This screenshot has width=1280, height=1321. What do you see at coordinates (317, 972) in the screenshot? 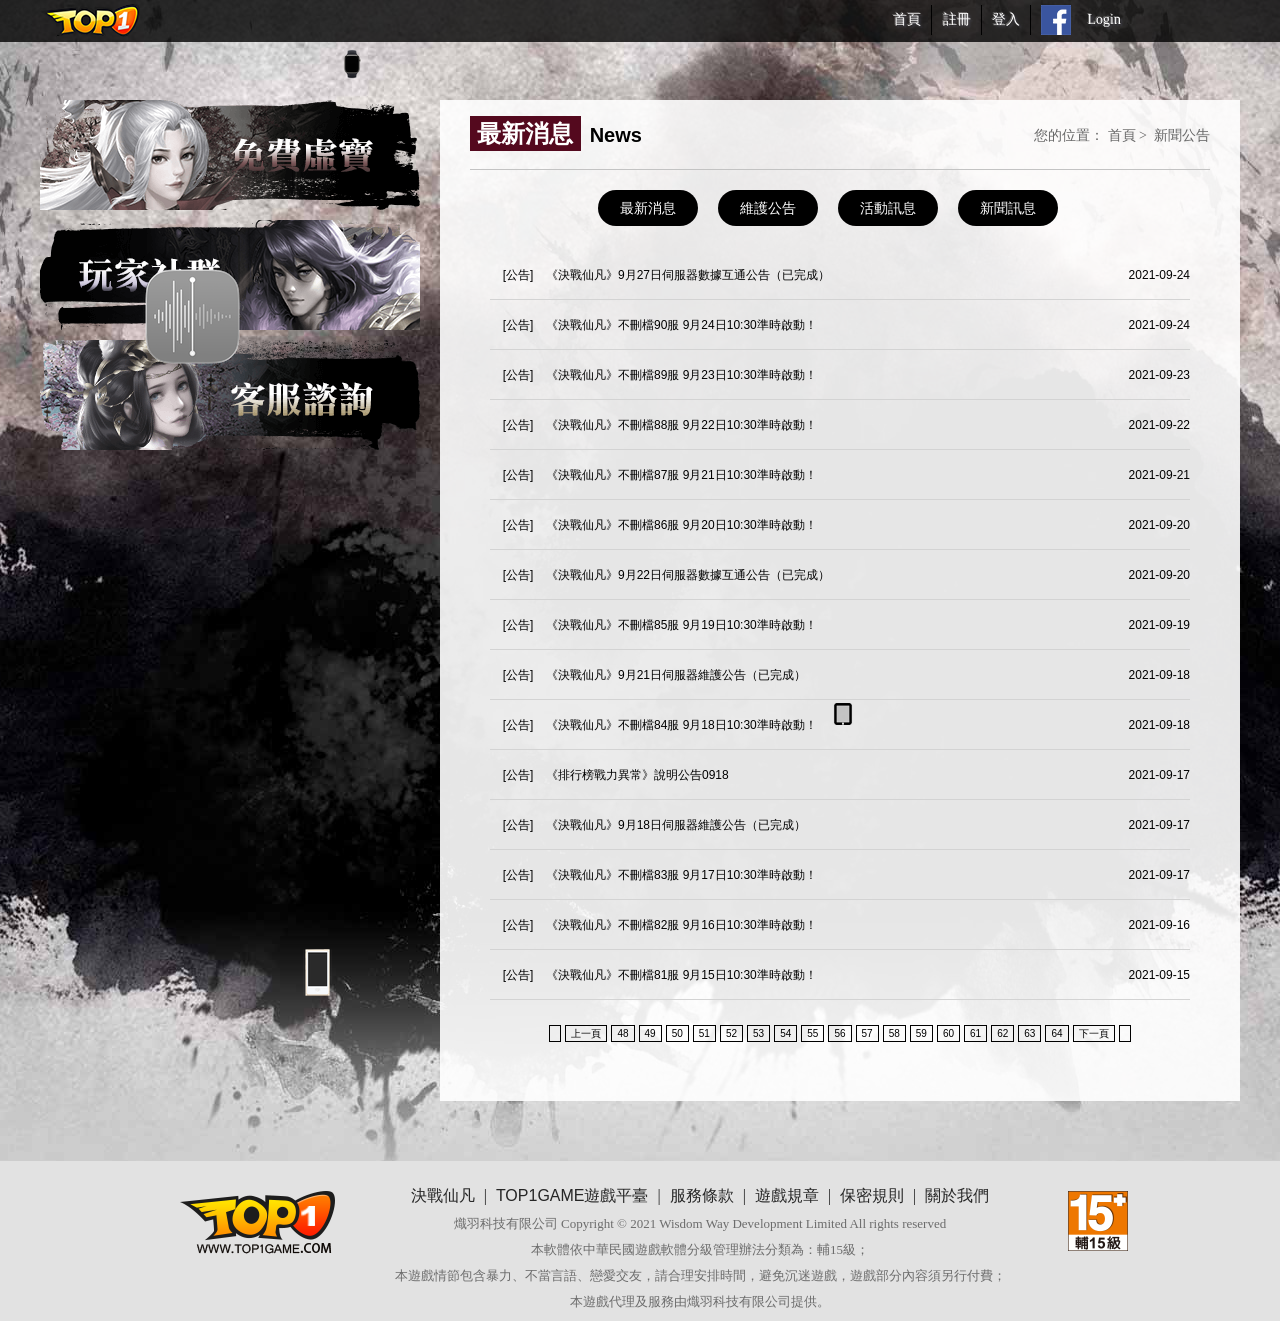
I see `iPod nano device connected` at bounding box center [317, 972].